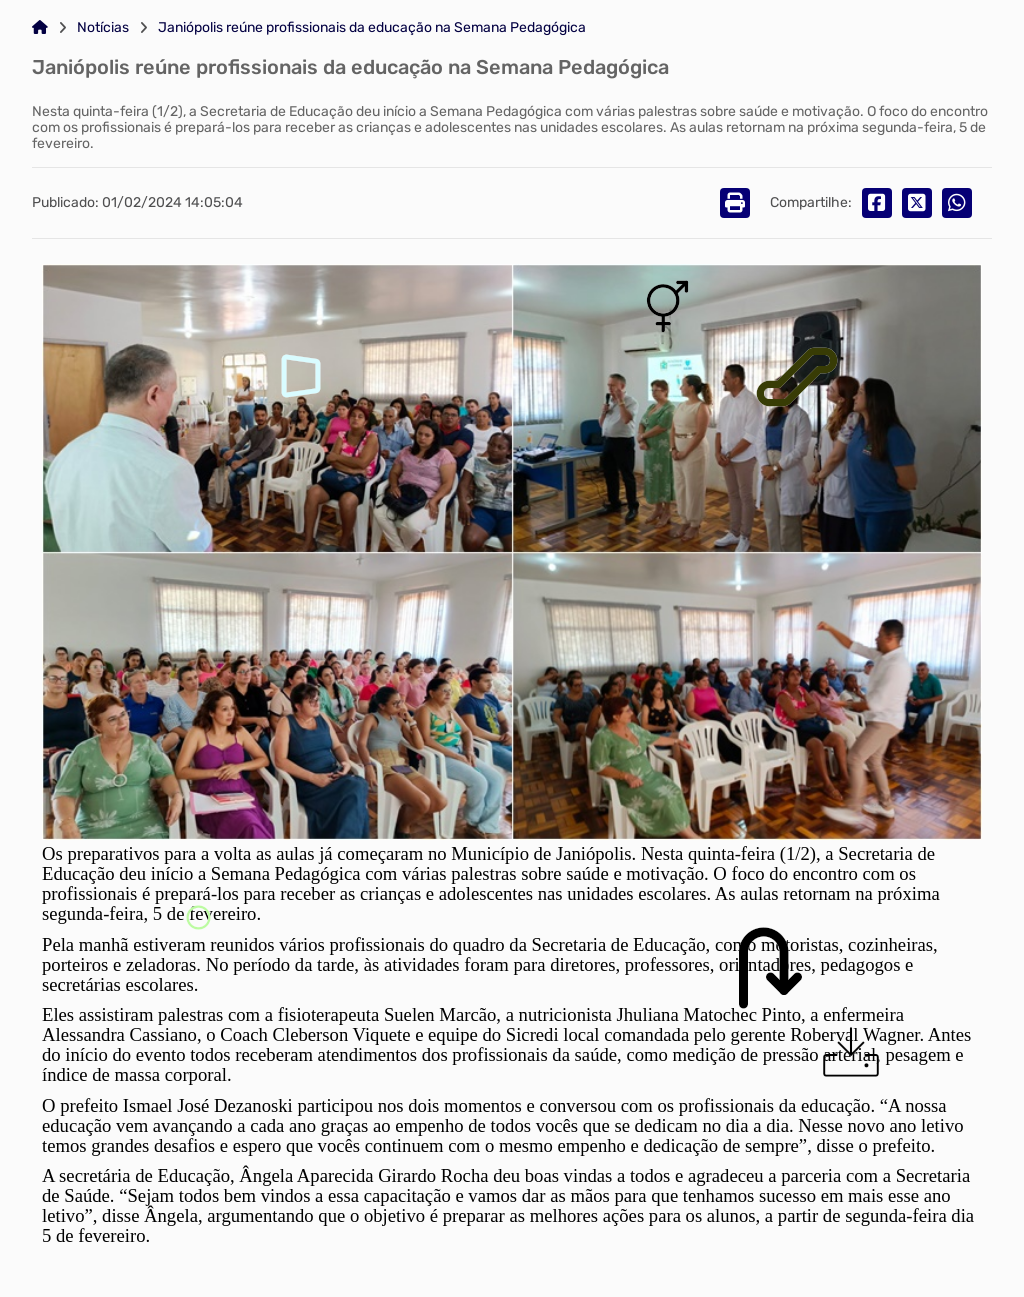 Image resolution: width=1024 pixels, height=1297 pixels. I want to click on select gender or sex options, so click(667, 306).